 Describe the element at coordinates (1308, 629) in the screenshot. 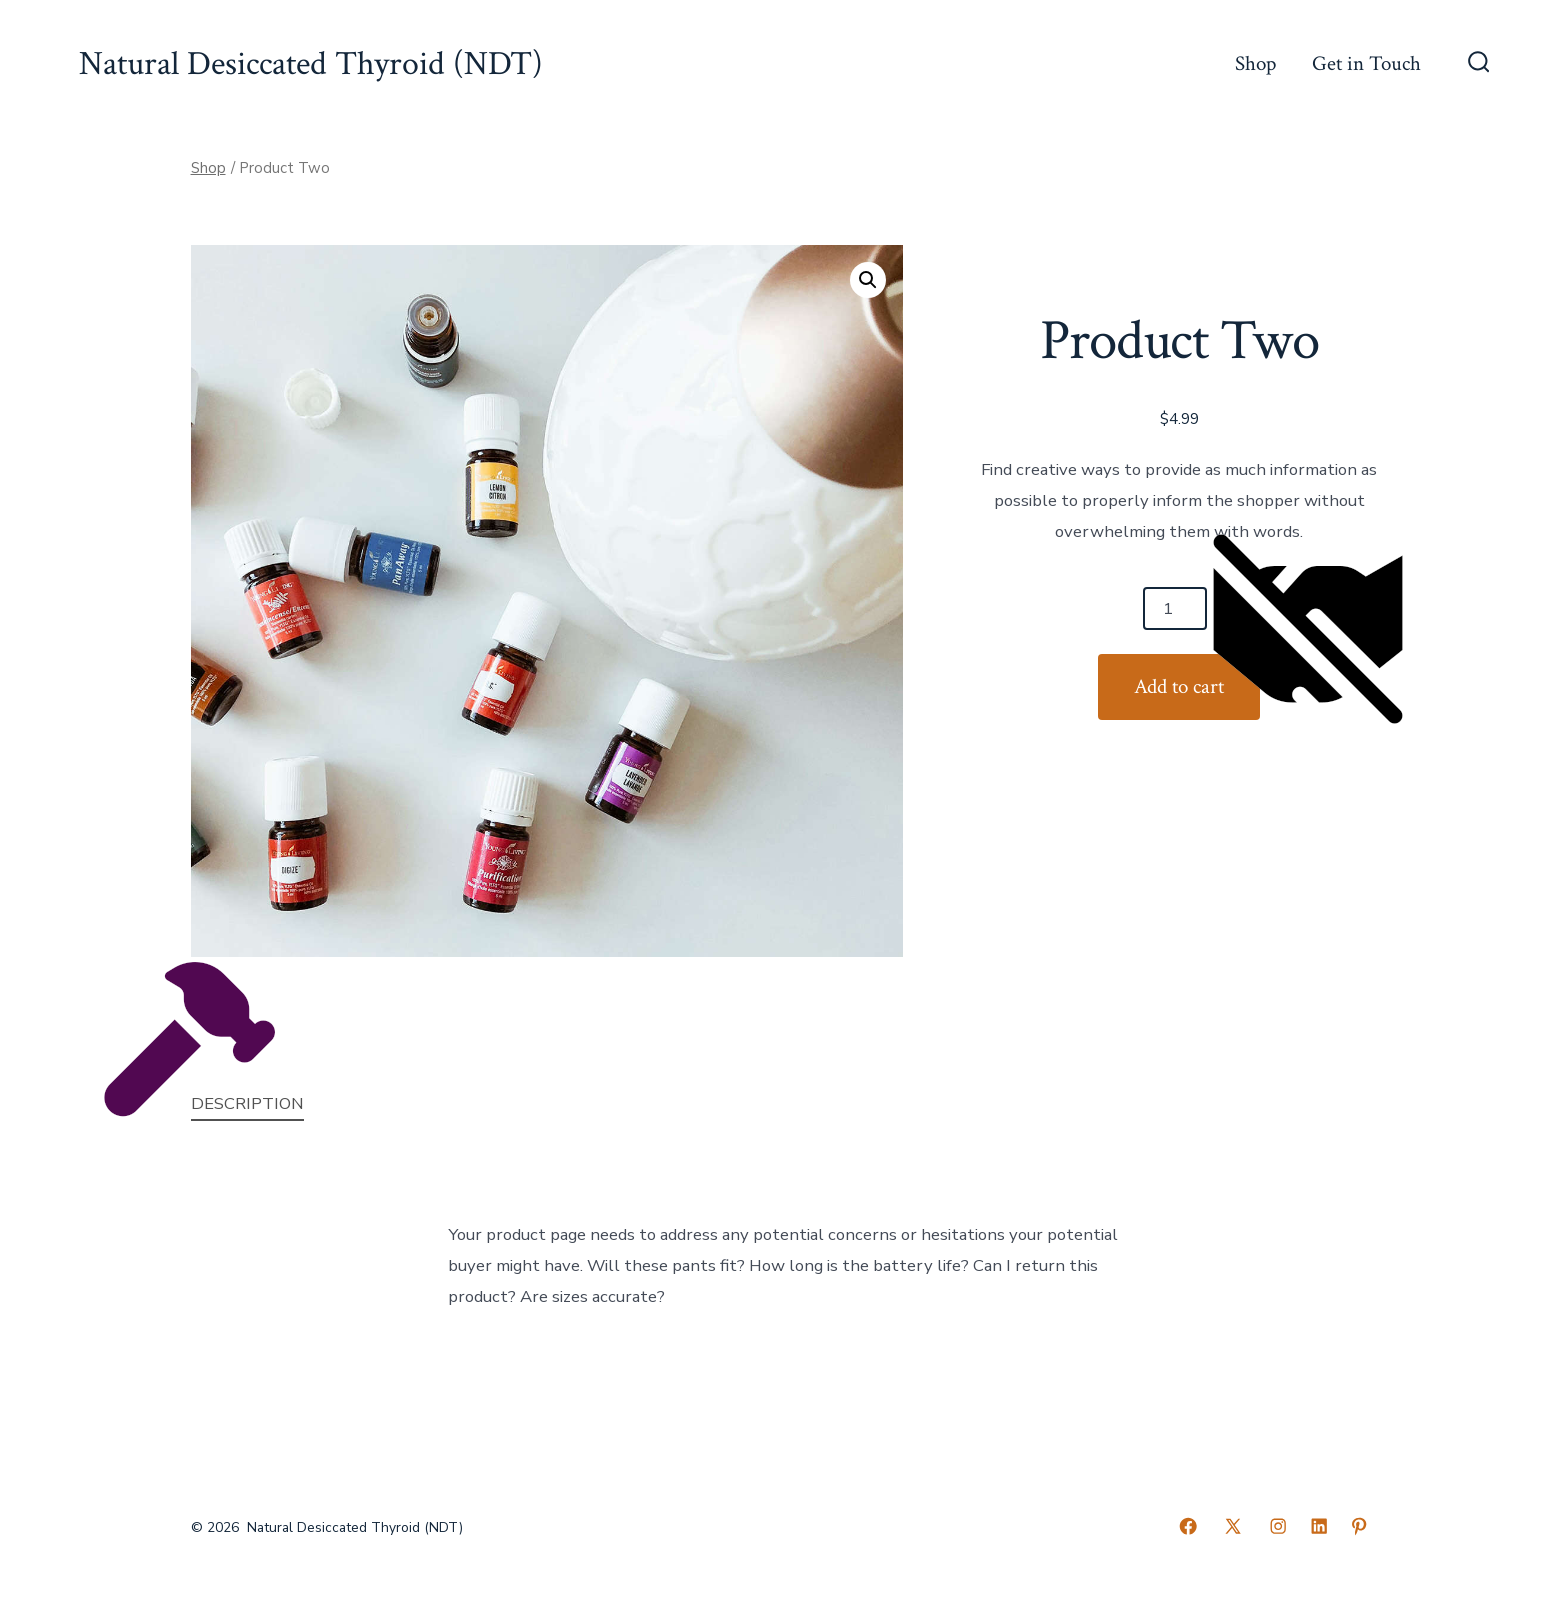

I see `indicates a canceled or declined agreement` at that location.